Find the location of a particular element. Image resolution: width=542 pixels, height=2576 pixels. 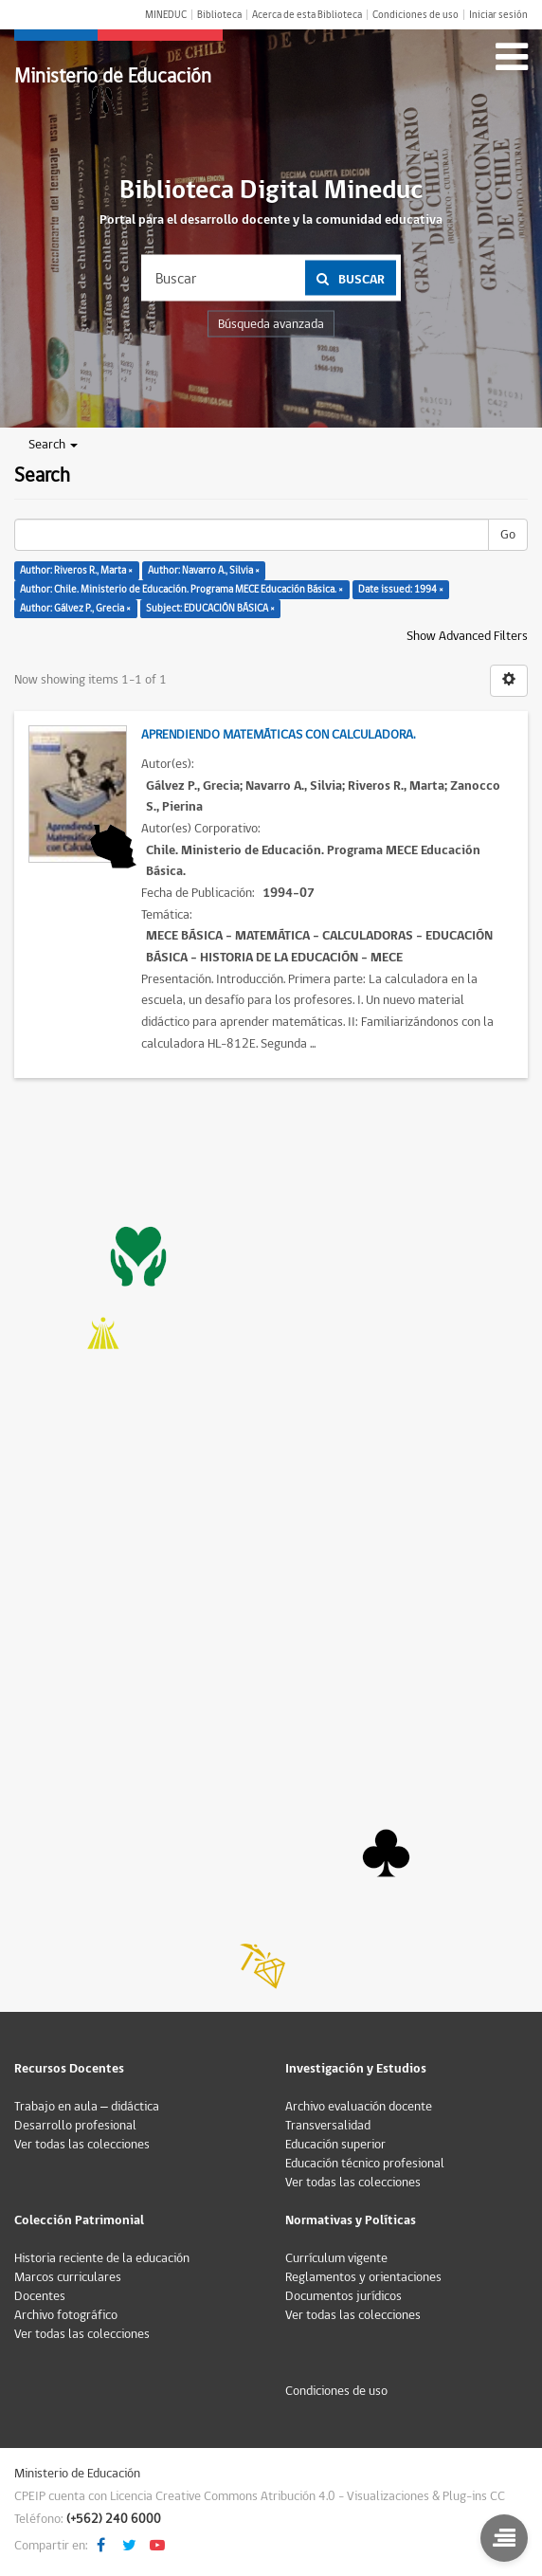

indicates hard difficulty or challenge level is located at coordinates (262, 1966).